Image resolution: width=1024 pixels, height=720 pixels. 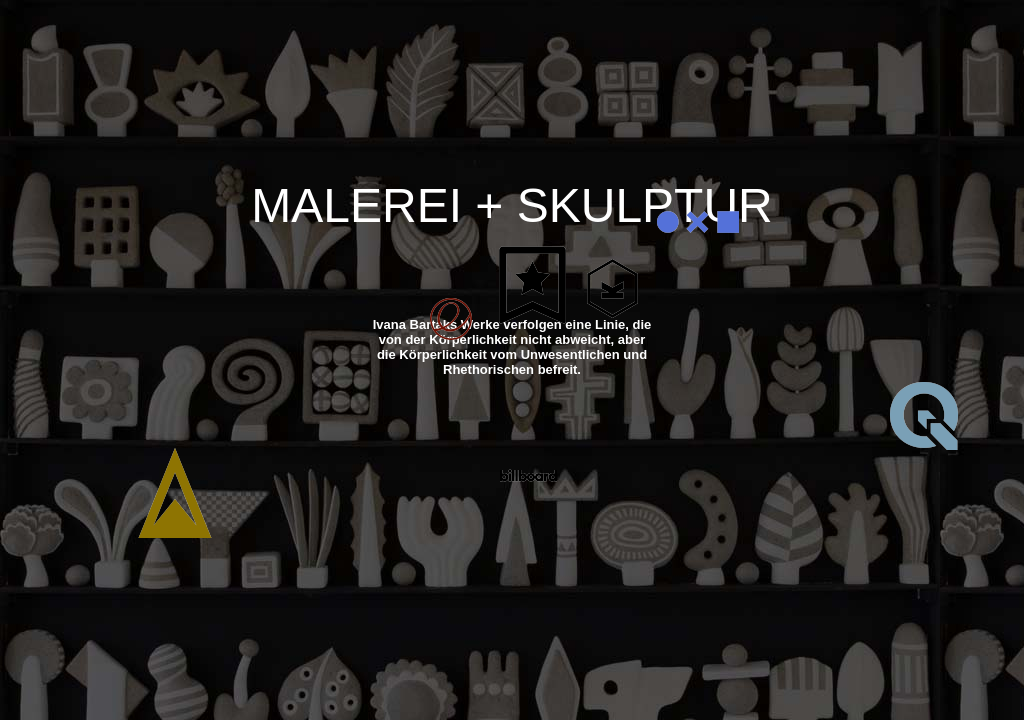 What do you see at coordinates (451, 319) in the screenshot?
I see `elementary OS branding logo` at bounding box center [451, 319].